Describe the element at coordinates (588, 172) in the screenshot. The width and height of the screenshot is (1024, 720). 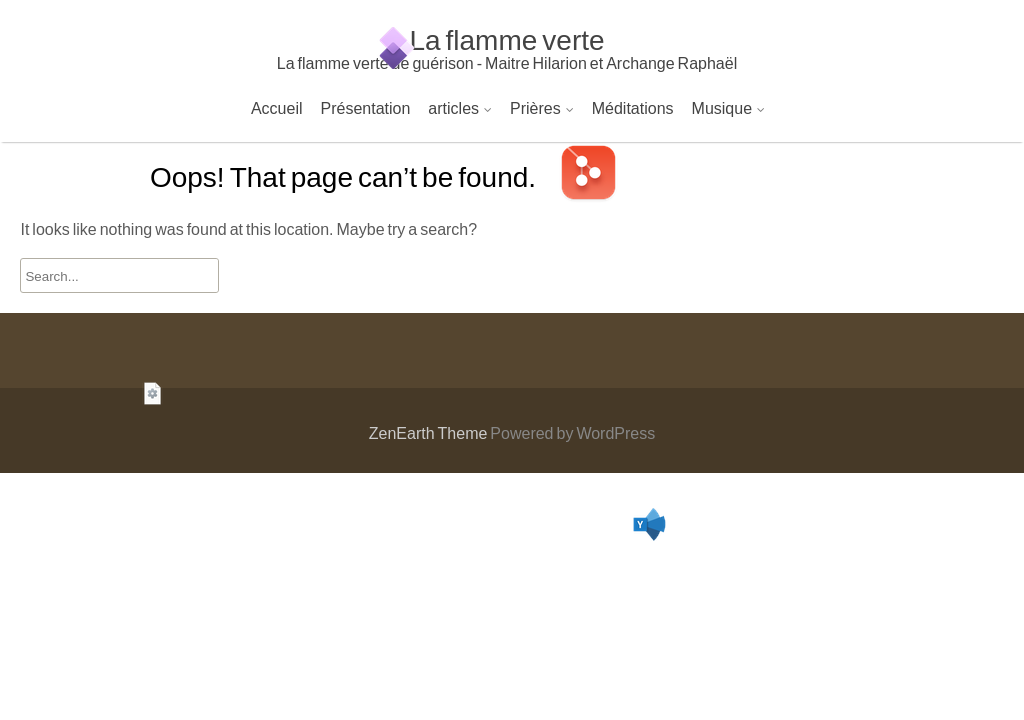
I see `open git version control application` at that location.